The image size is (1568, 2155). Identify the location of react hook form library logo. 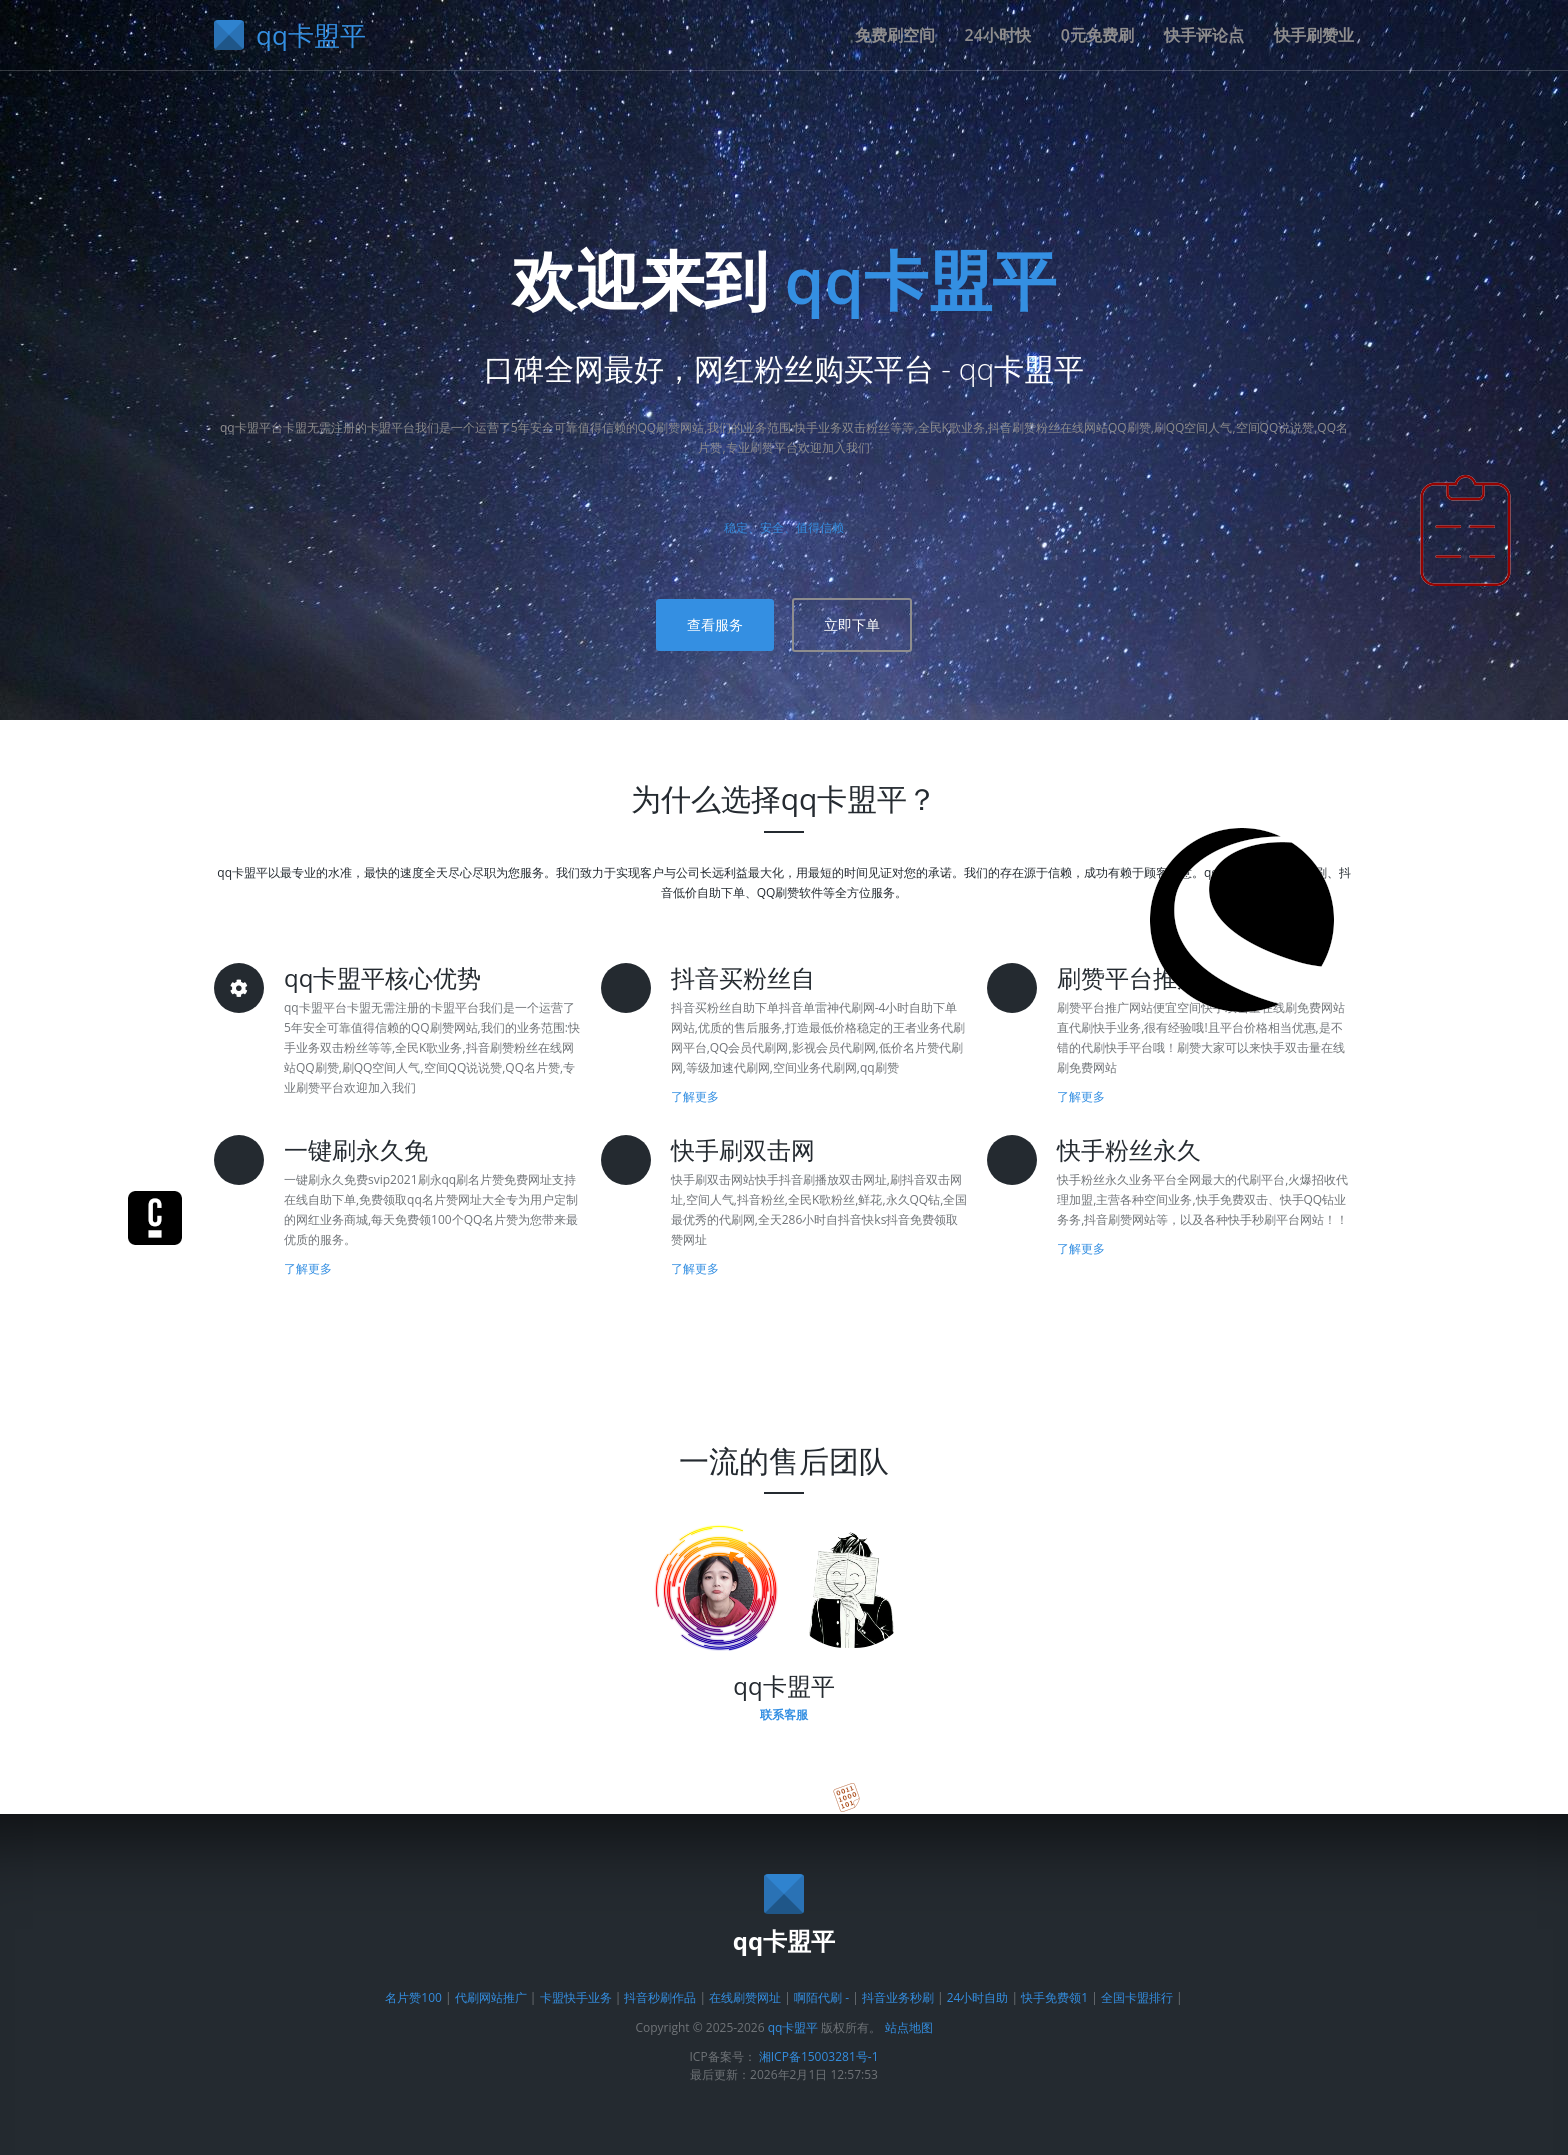
(1465, 530).